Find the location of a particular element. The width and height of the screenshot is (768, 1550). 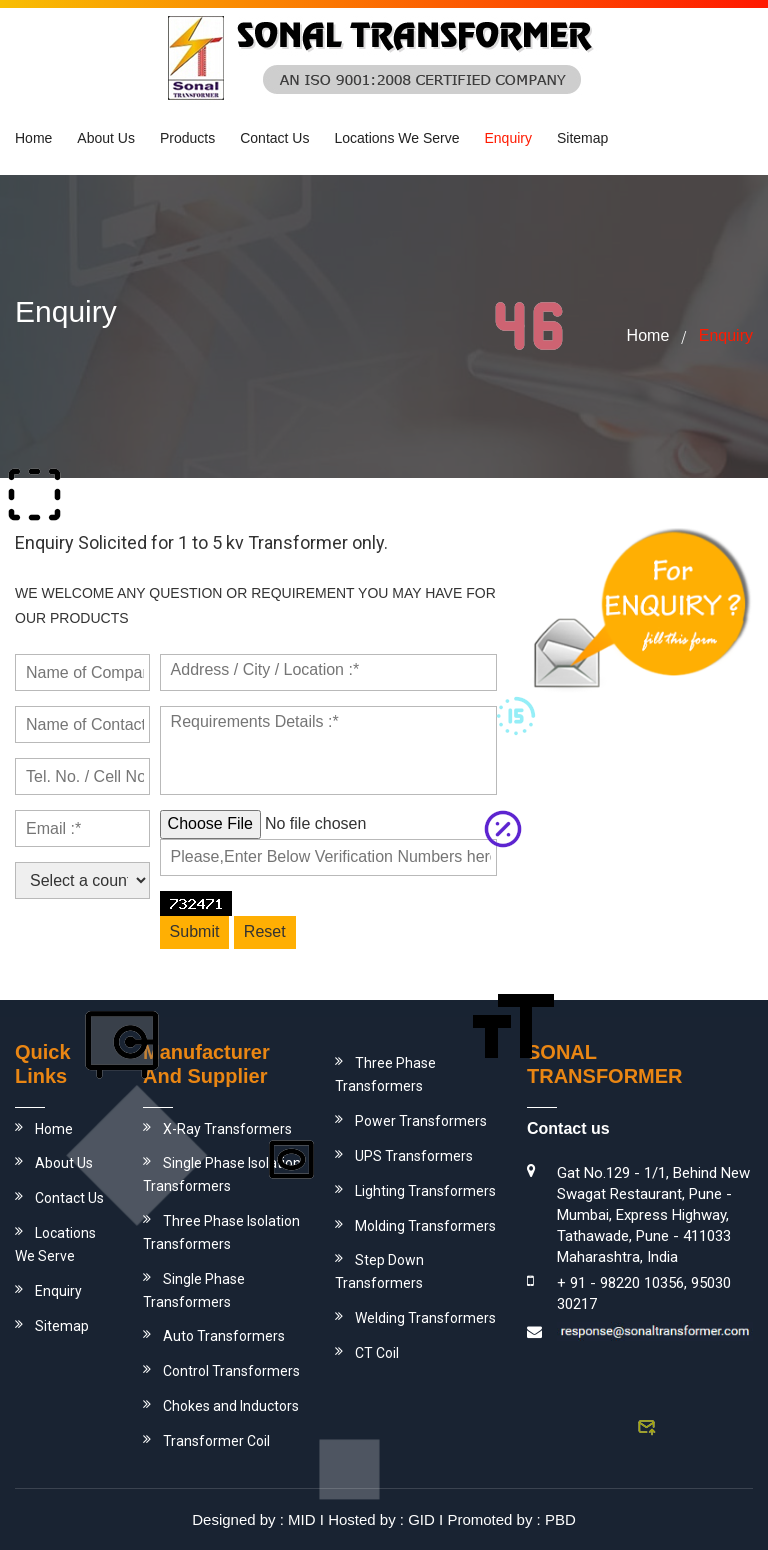

access secure storage or vault is located at coordinates (122, 1042).